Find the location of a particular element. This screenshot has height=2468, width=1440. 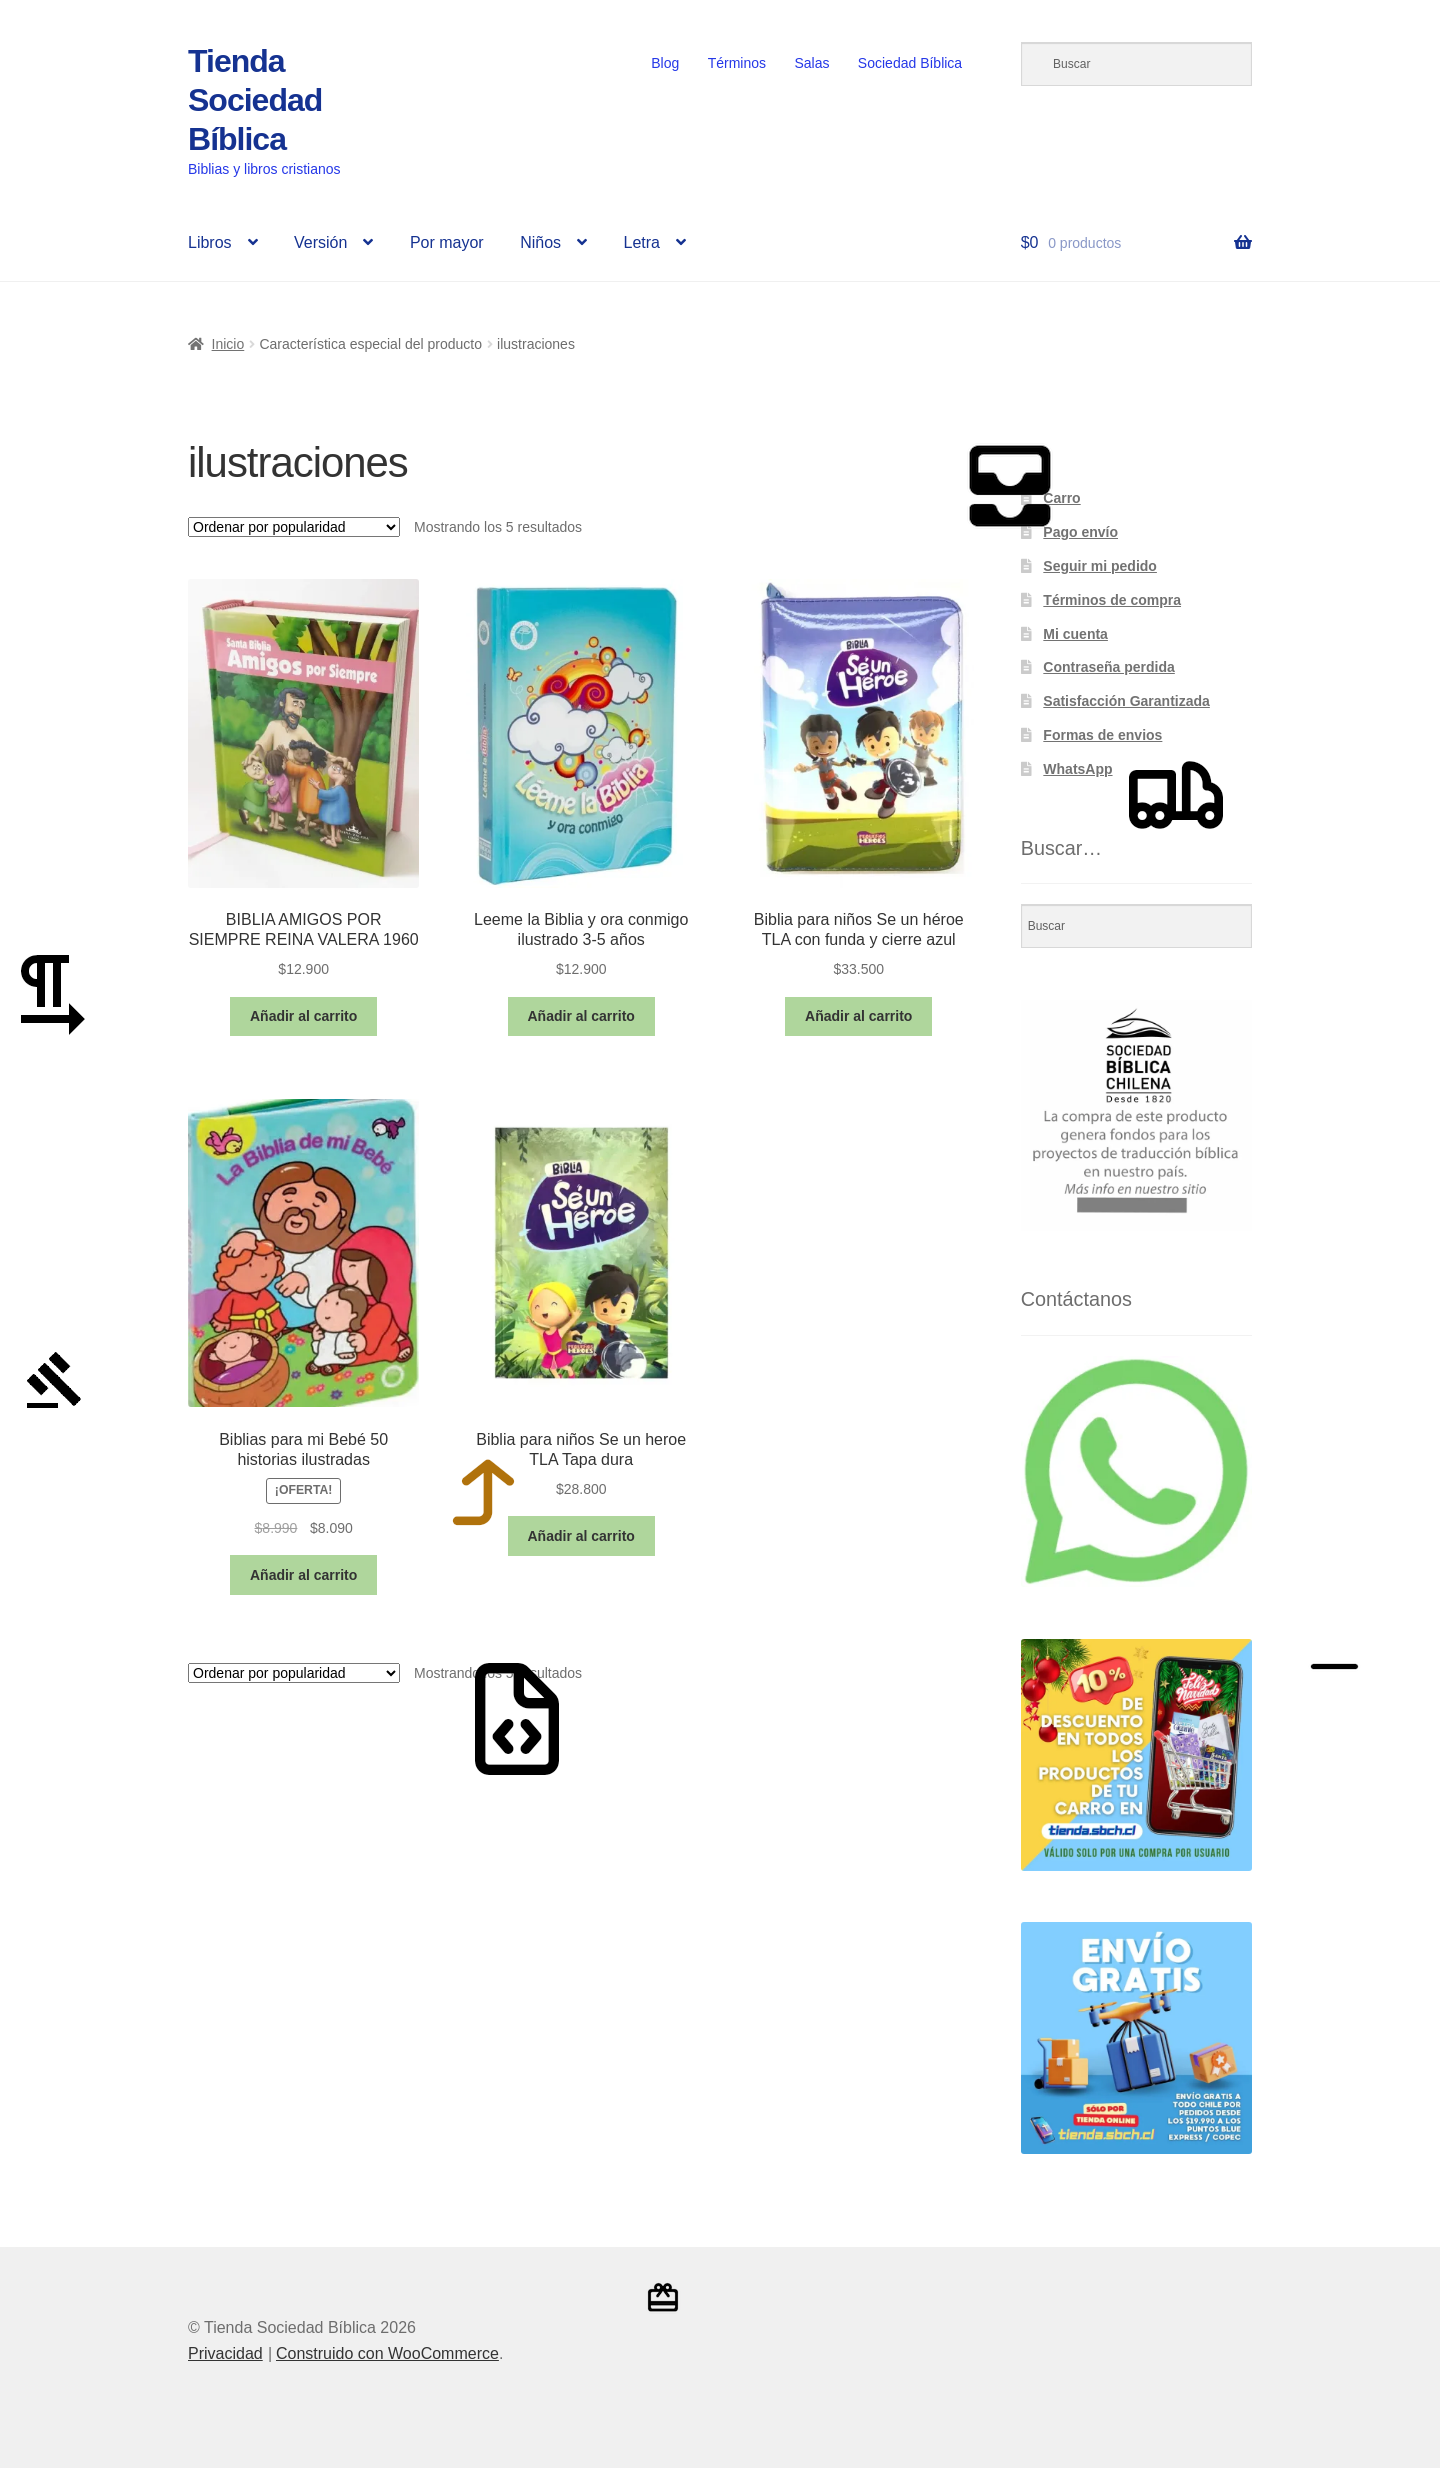

view source code file is located at coordinates (517, 1719).